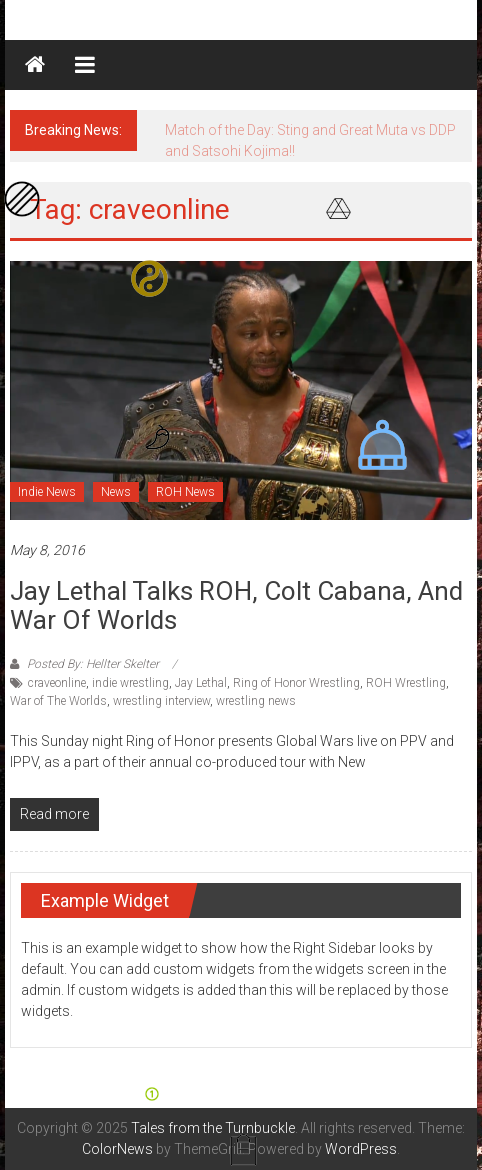 Image resolution: width=482 pixels, height=1170 pixels. Describe the element at coordinates (382, 447) in the screenshot. I see `select winter or cold weather accessories` at that location.